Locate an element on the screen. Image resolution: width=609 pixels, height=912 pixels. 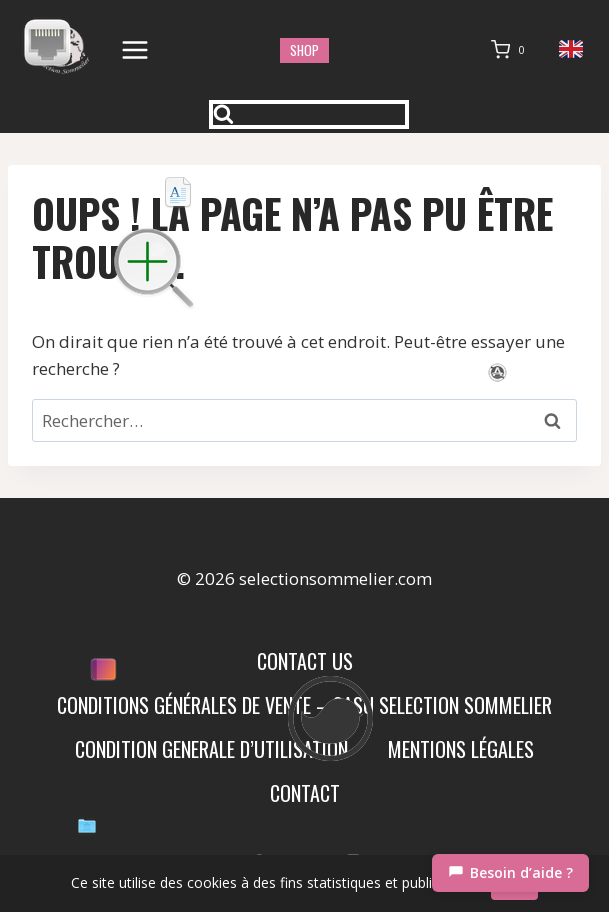
launch budgie desktop environment is located at coordinates (330, 718).